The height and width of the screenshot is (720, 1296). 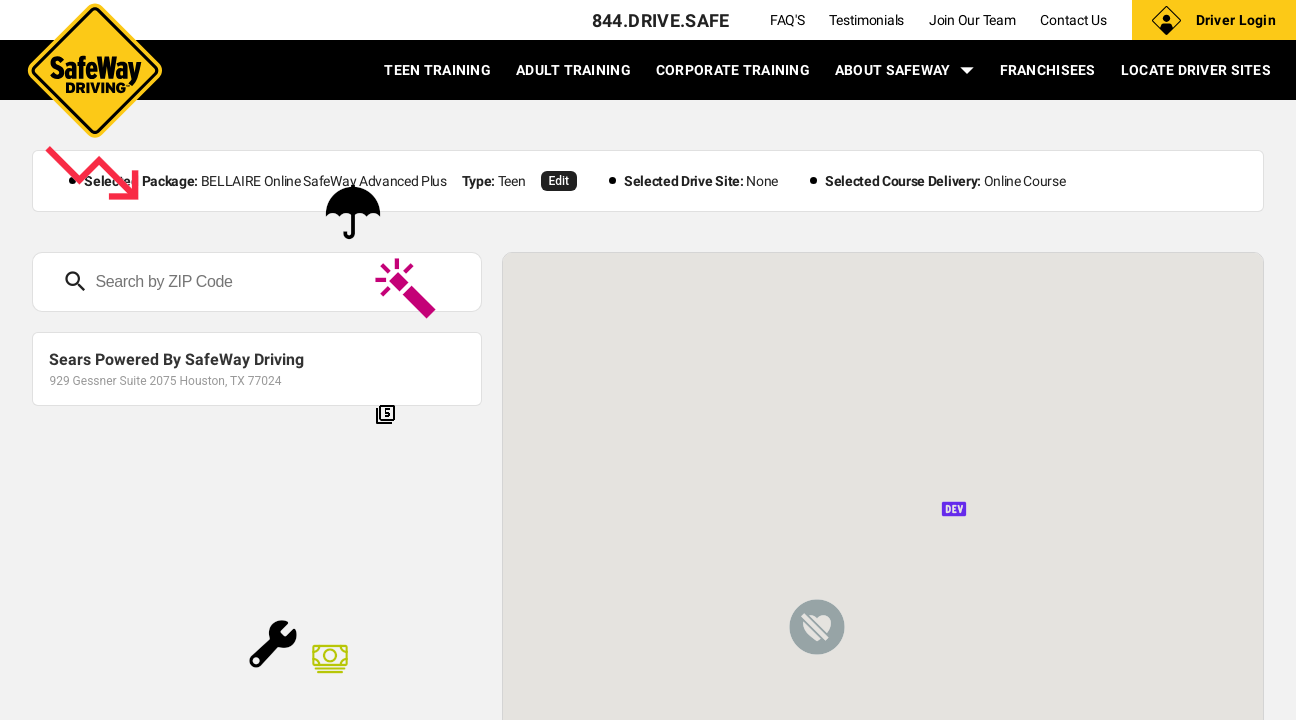 What do you see at coordinates (330, 659) in the screenshot?
I see `view your cash balance` at bounding box center [330, 659].